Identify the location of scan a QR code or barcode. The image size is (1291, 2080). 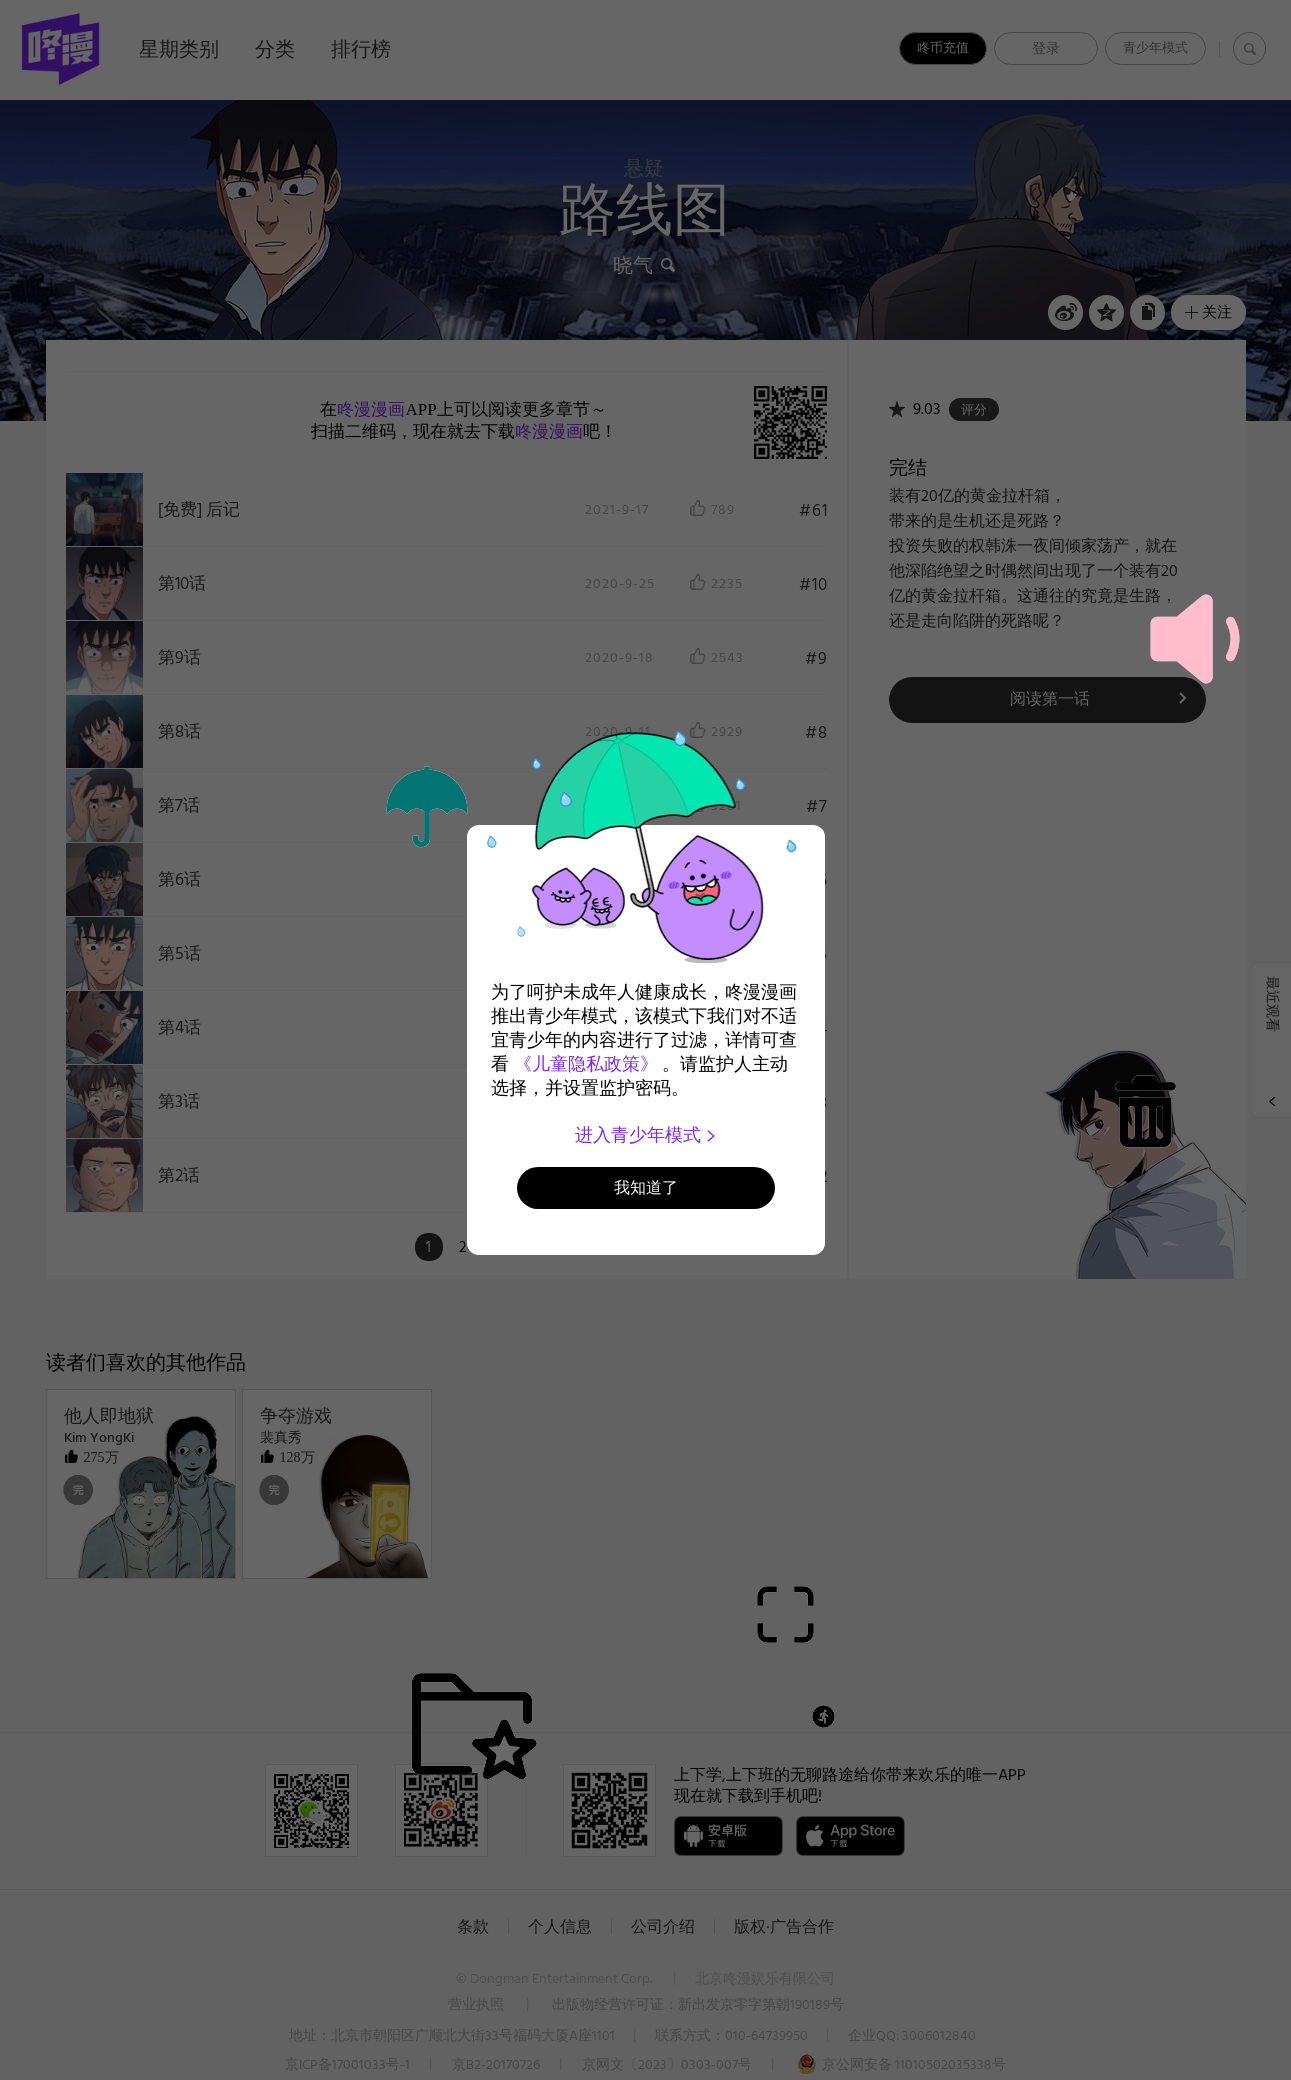
(785, 1614).